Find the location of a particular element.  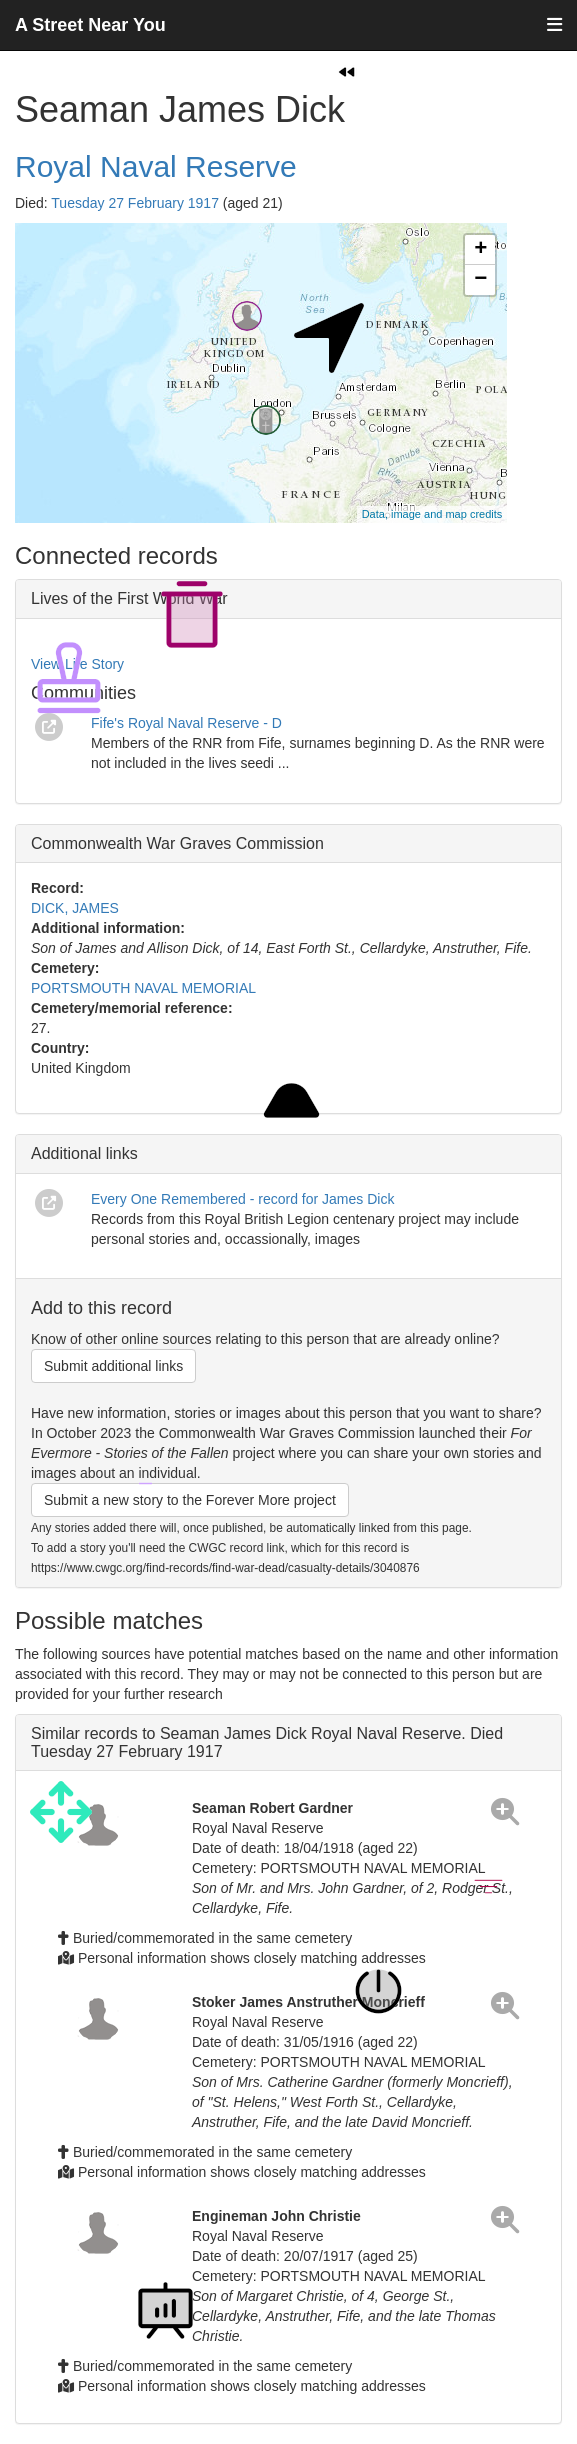

rewind media content quickly is located at coordinates (347, 72).